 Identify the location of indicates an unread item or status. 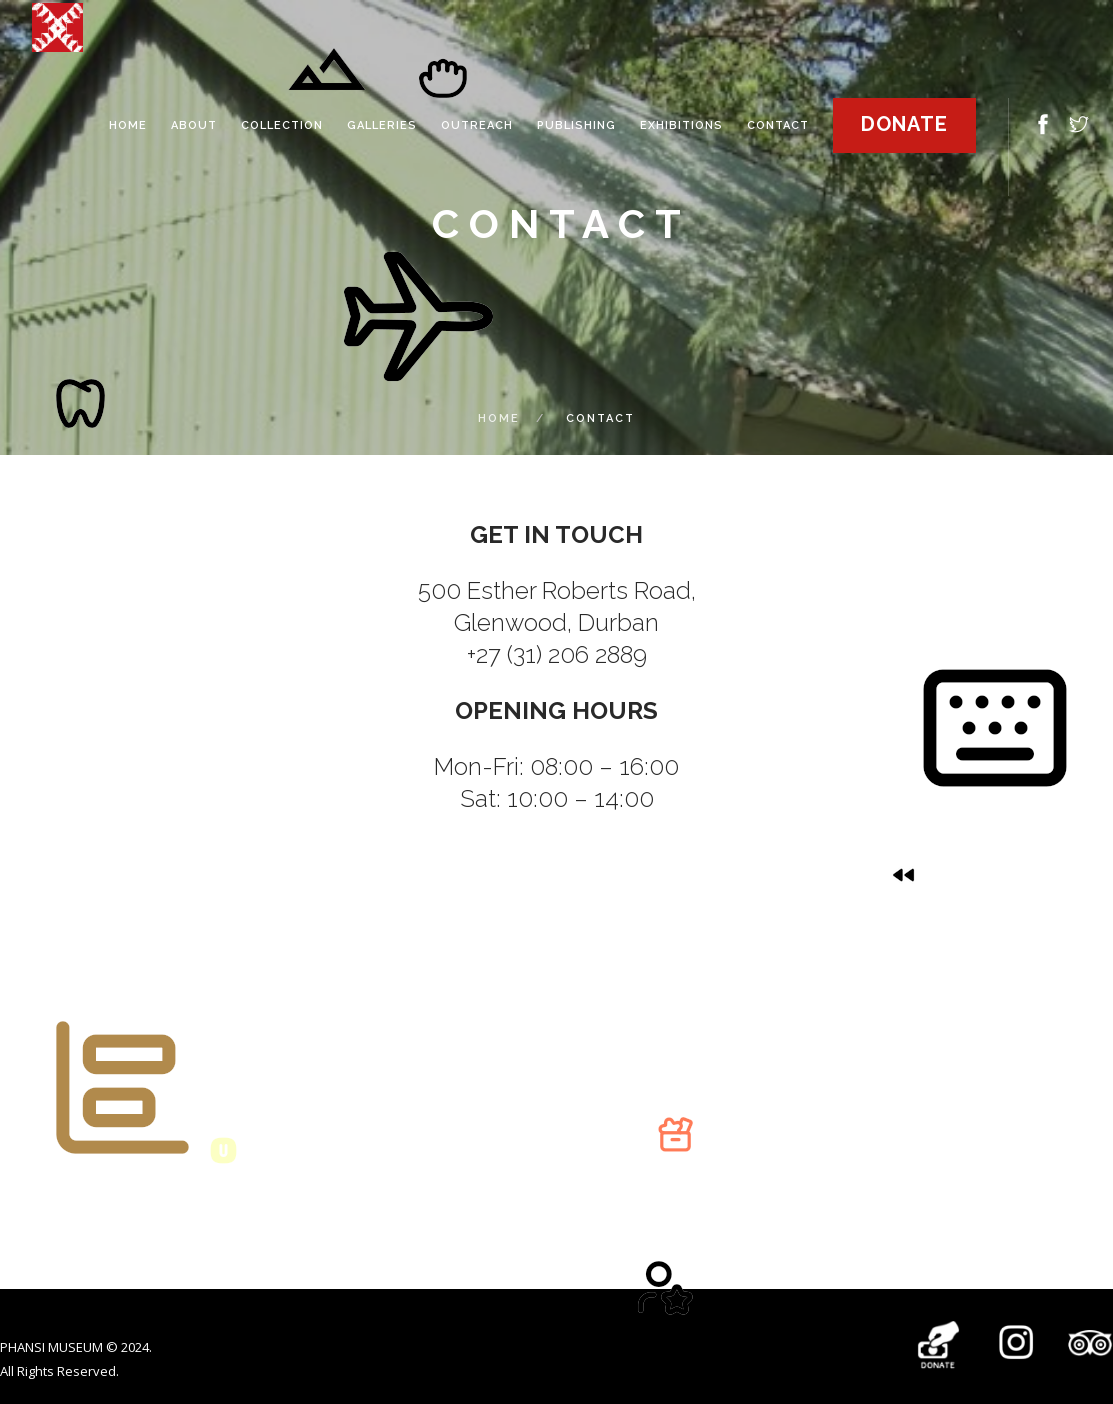
(223, 1150).